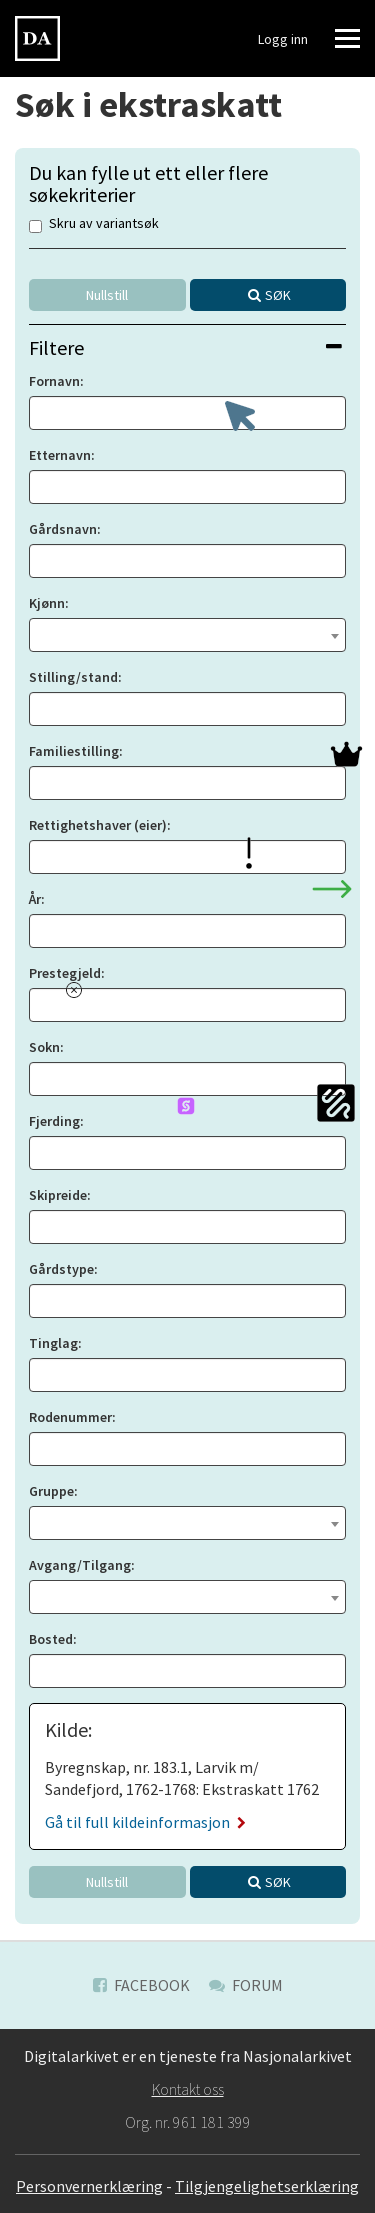 The image size is (375, 2213). I want to click on sellcast brand logo, so click(186, 1106).